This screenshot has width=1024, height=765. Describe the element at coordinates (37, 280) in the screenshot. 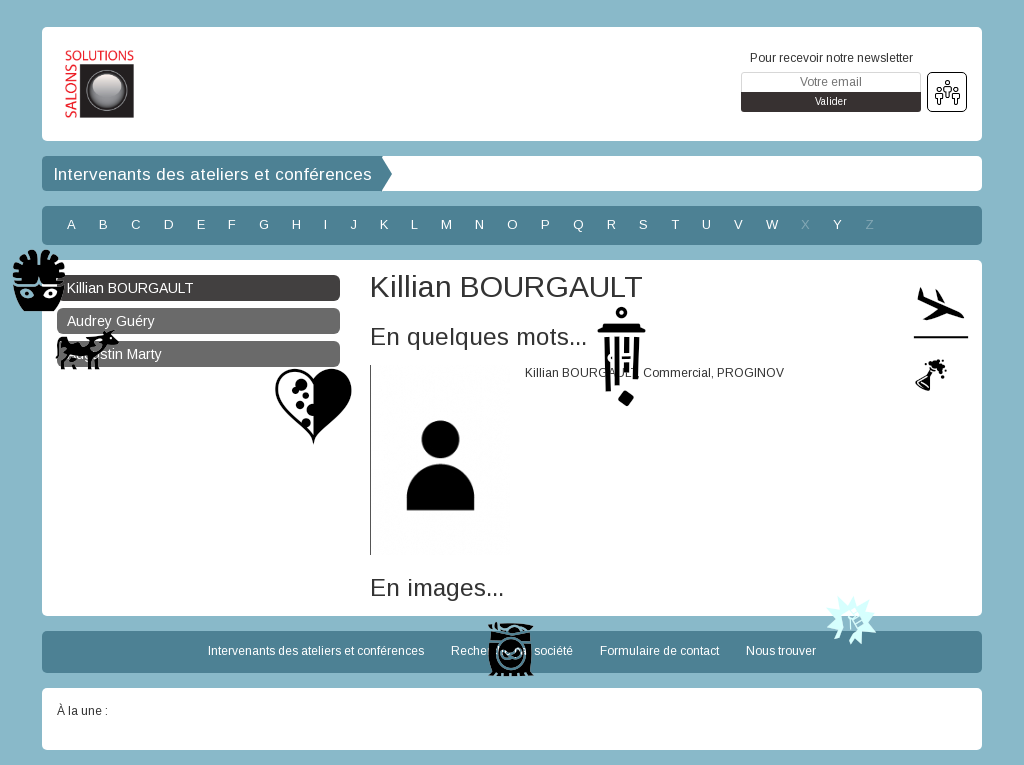

I see `access brain training or cognitive games` at that location.